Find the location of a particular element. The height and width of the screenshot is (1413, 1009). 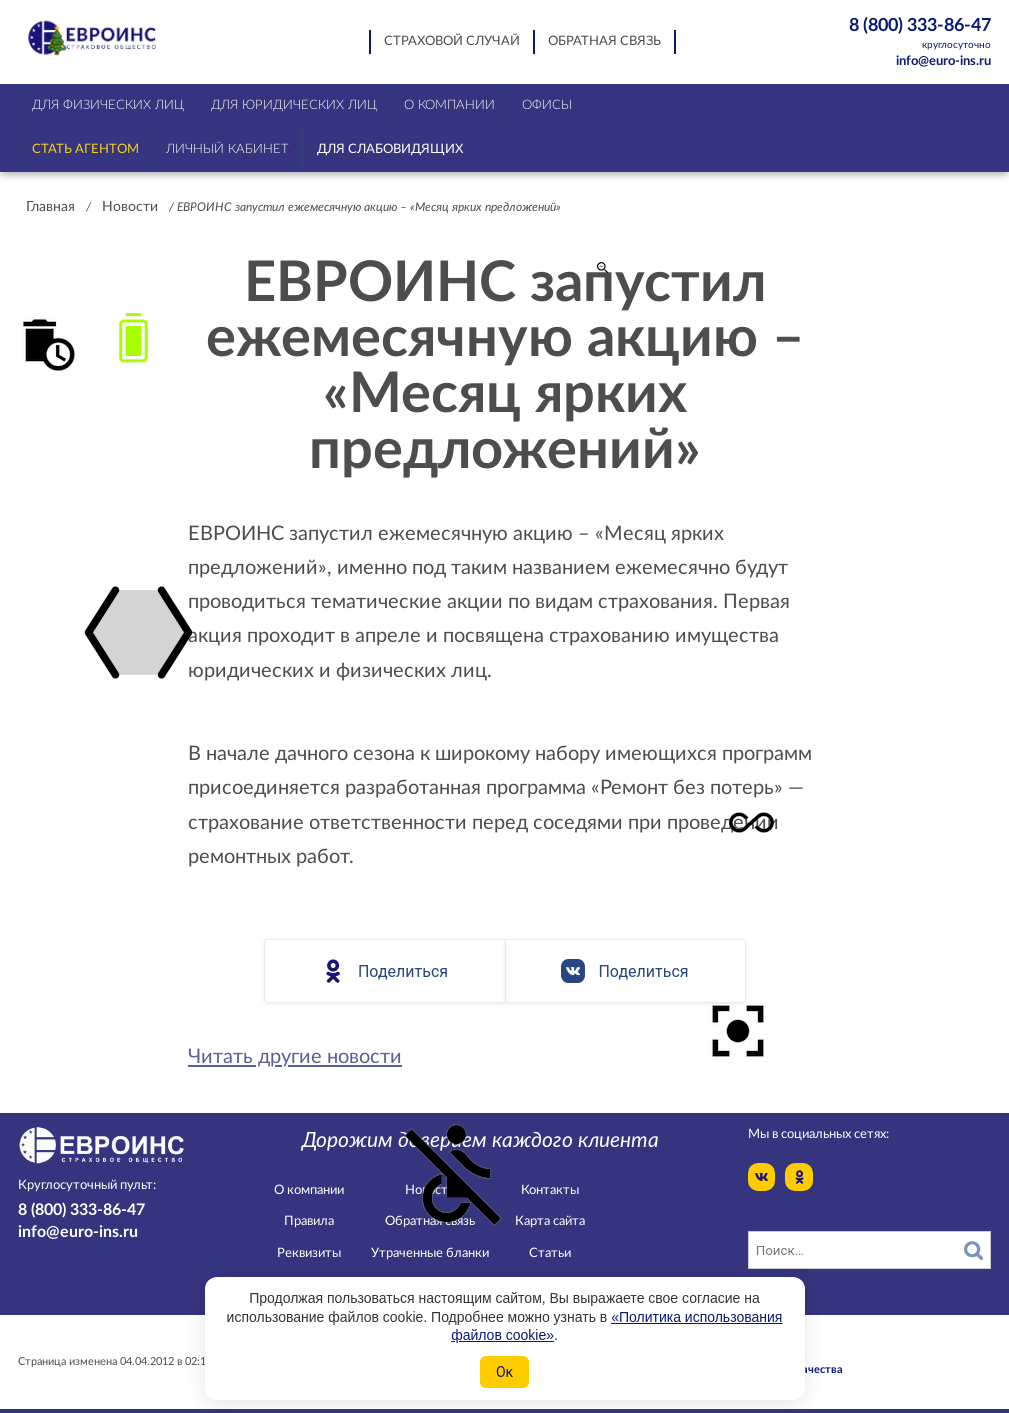

indicates location is not wheelchair accessible is located at coordinates (456, 1173).